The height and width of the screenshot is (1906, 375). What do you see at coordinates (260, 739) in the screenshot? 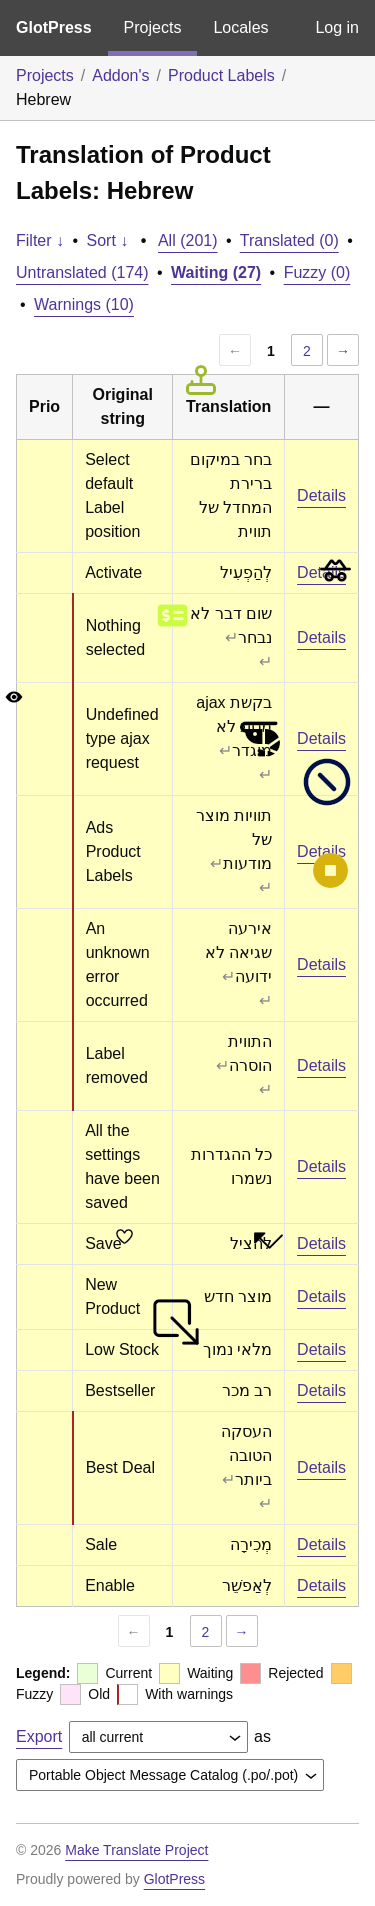
I see `indicates seafood or shellfish menu items` at bounding box center [260, 739].